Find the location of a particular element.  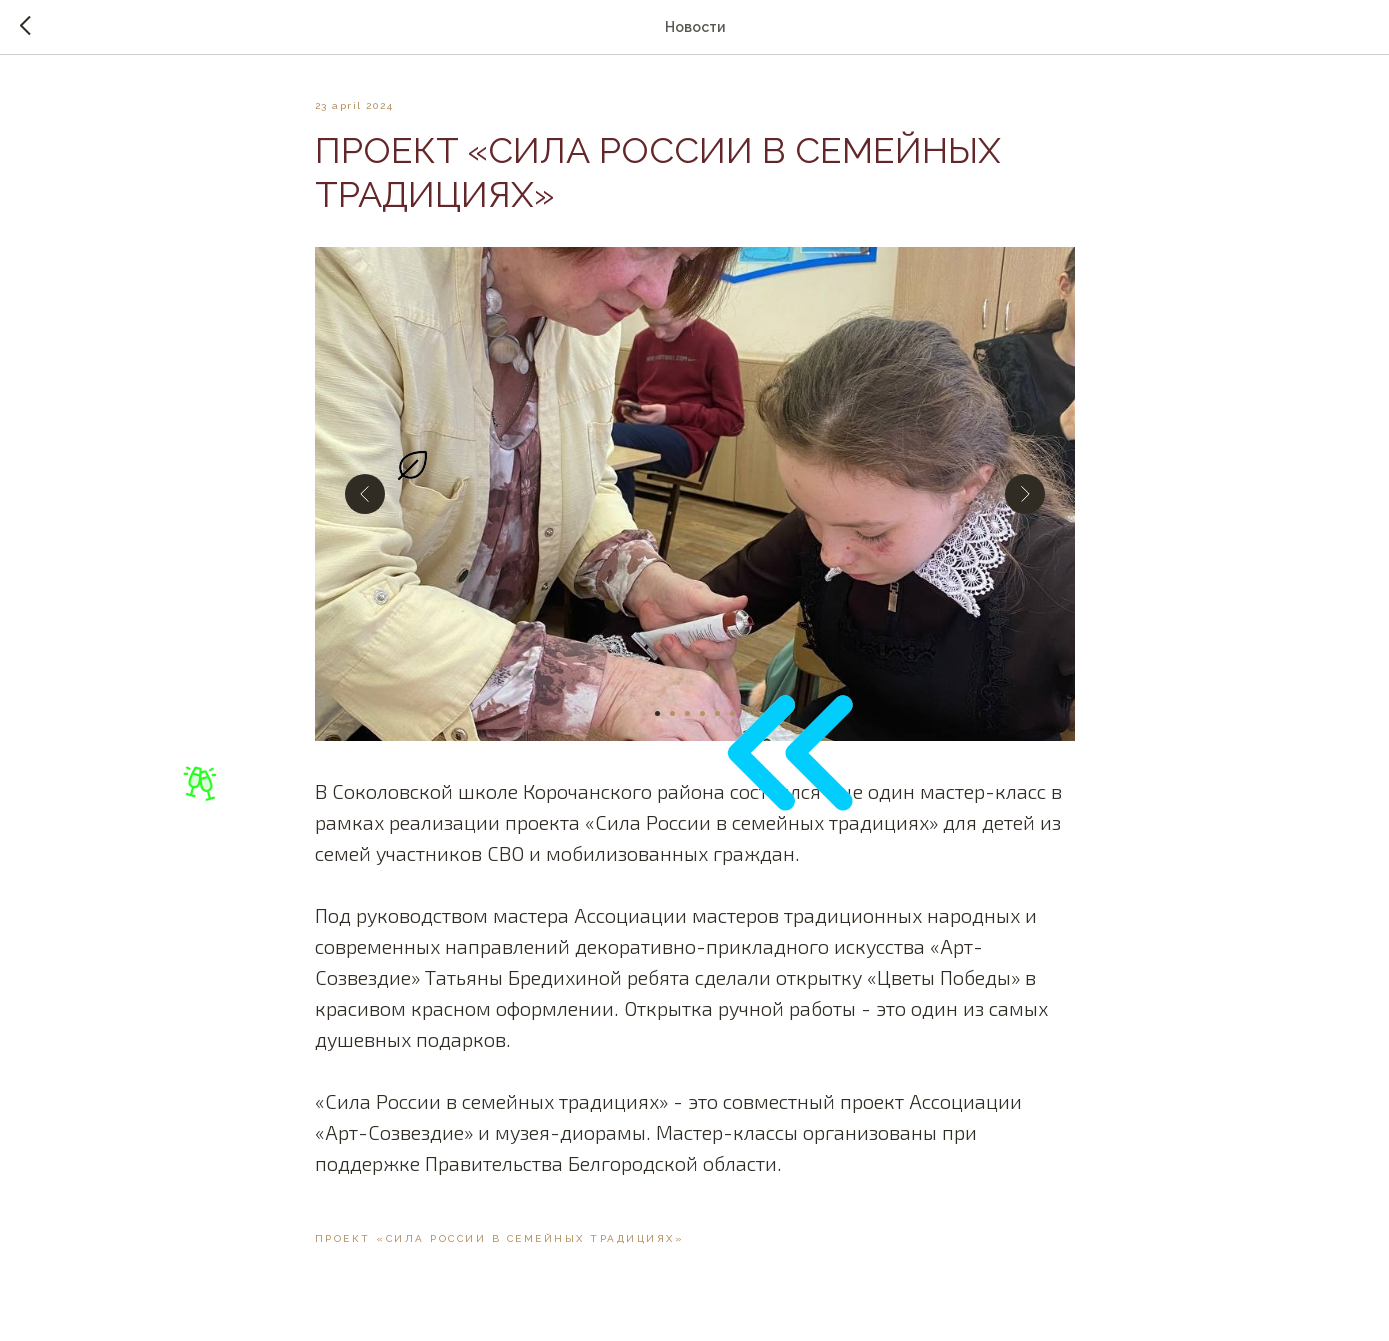

celebrate an achievement or milestone is located at coordinates (200, 783).